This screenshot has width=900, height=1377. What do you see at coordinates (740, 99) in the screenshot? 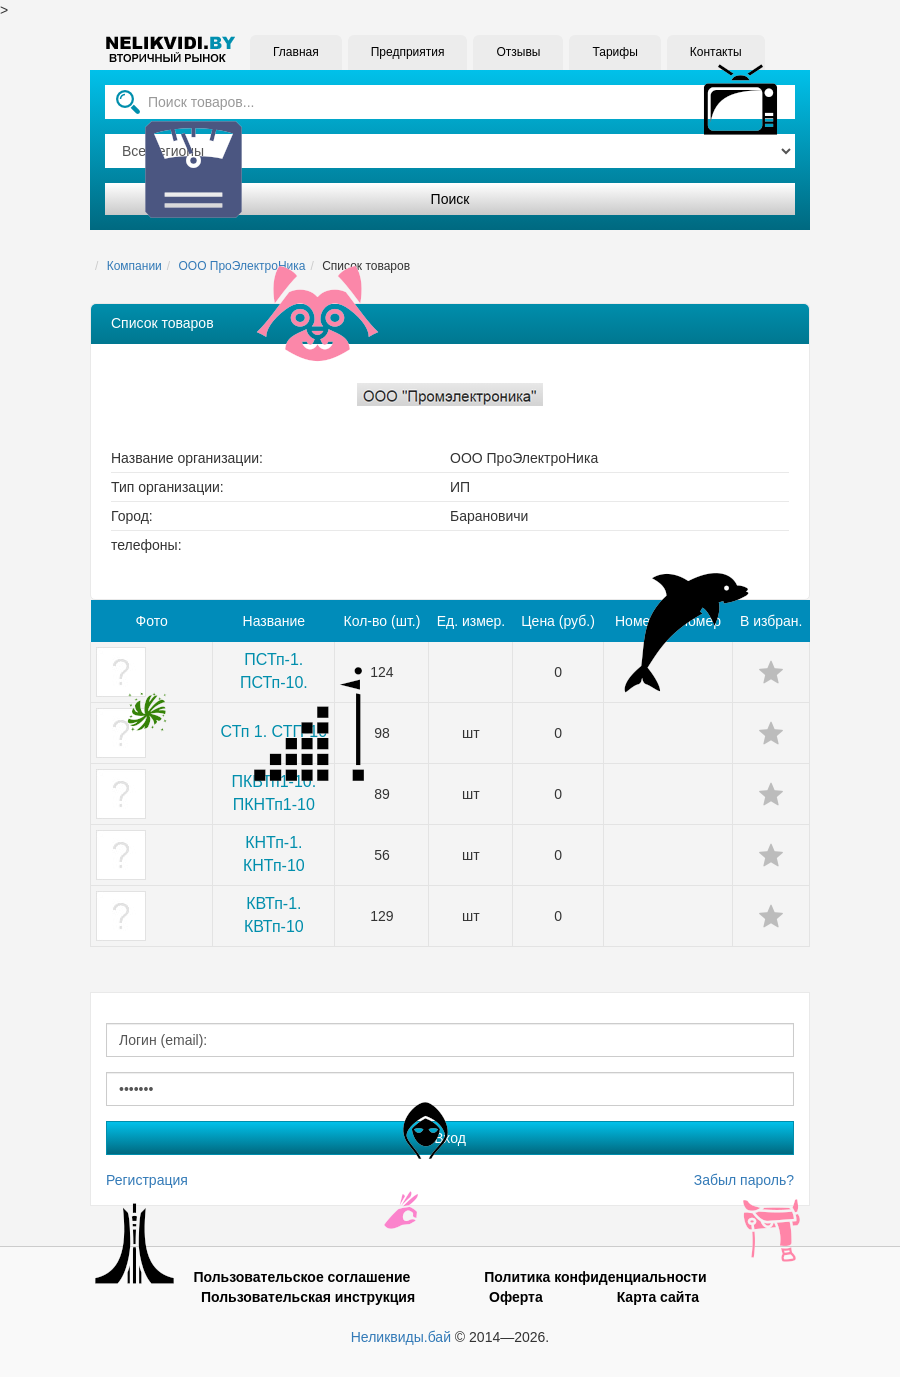
I see `access tv or video streaming features` at bounding box center [740, 99].